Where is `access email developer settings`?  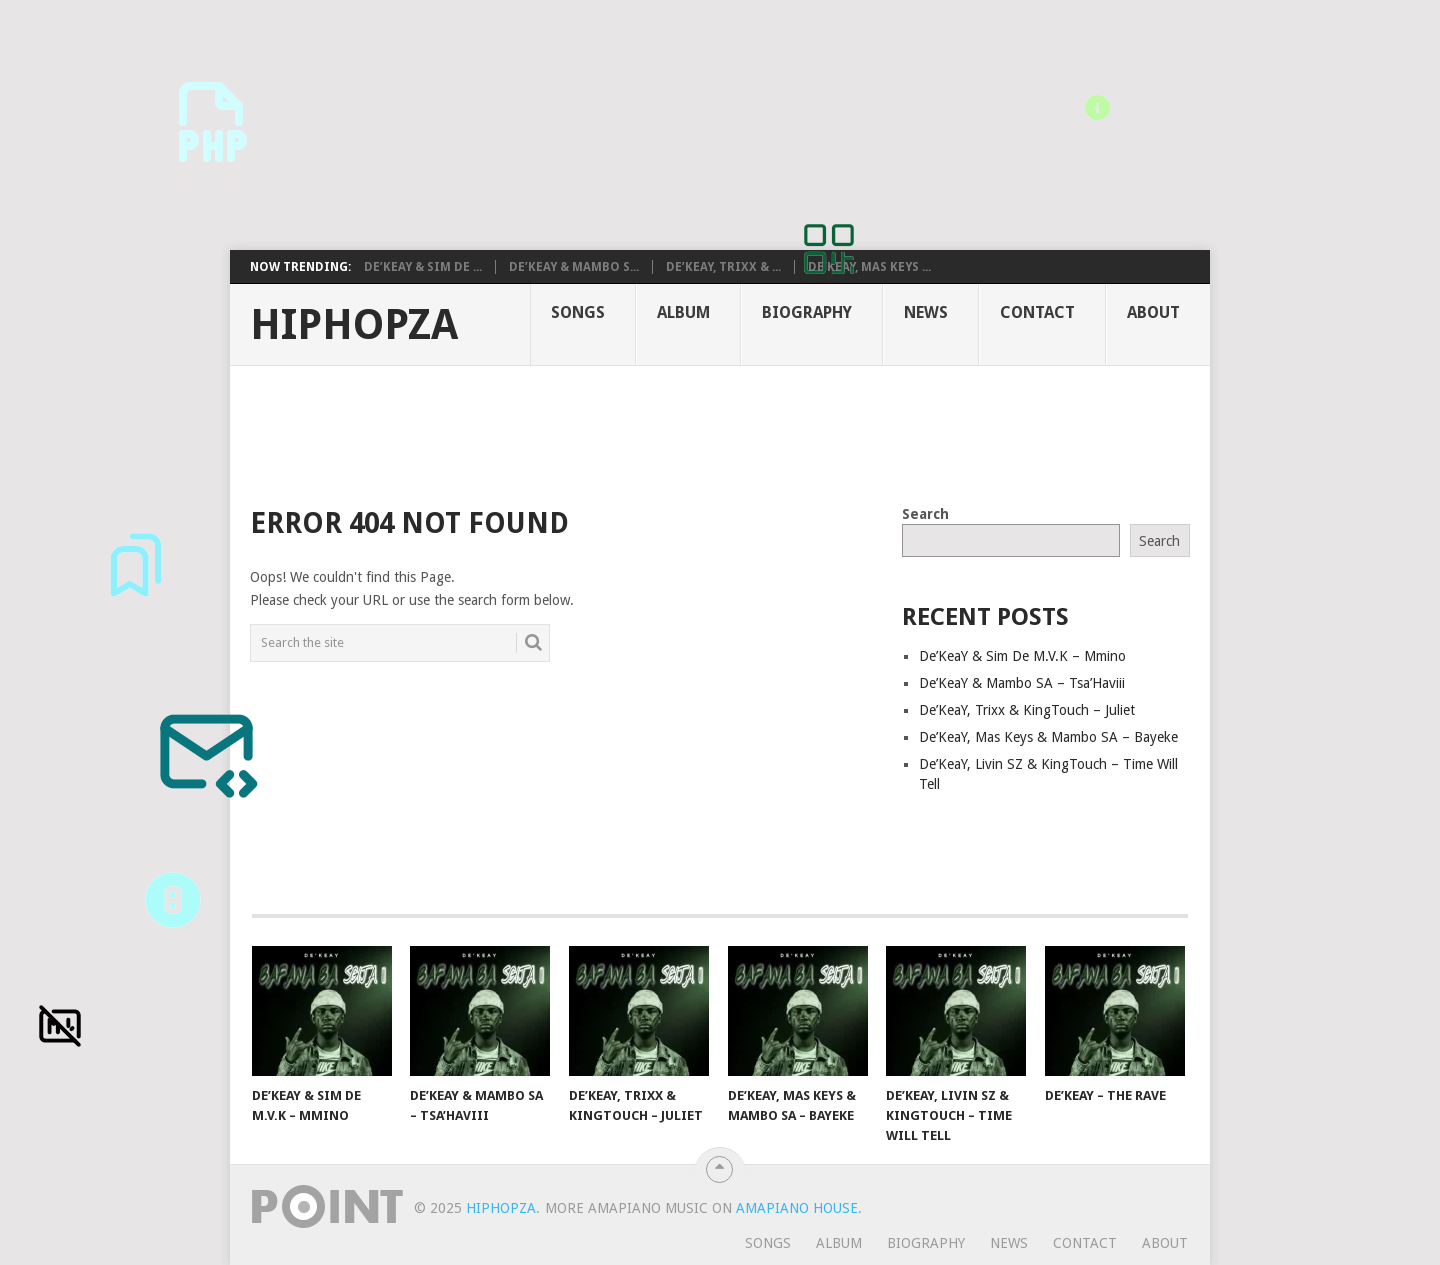
access email developer settings is located at coordinates (206, 751).